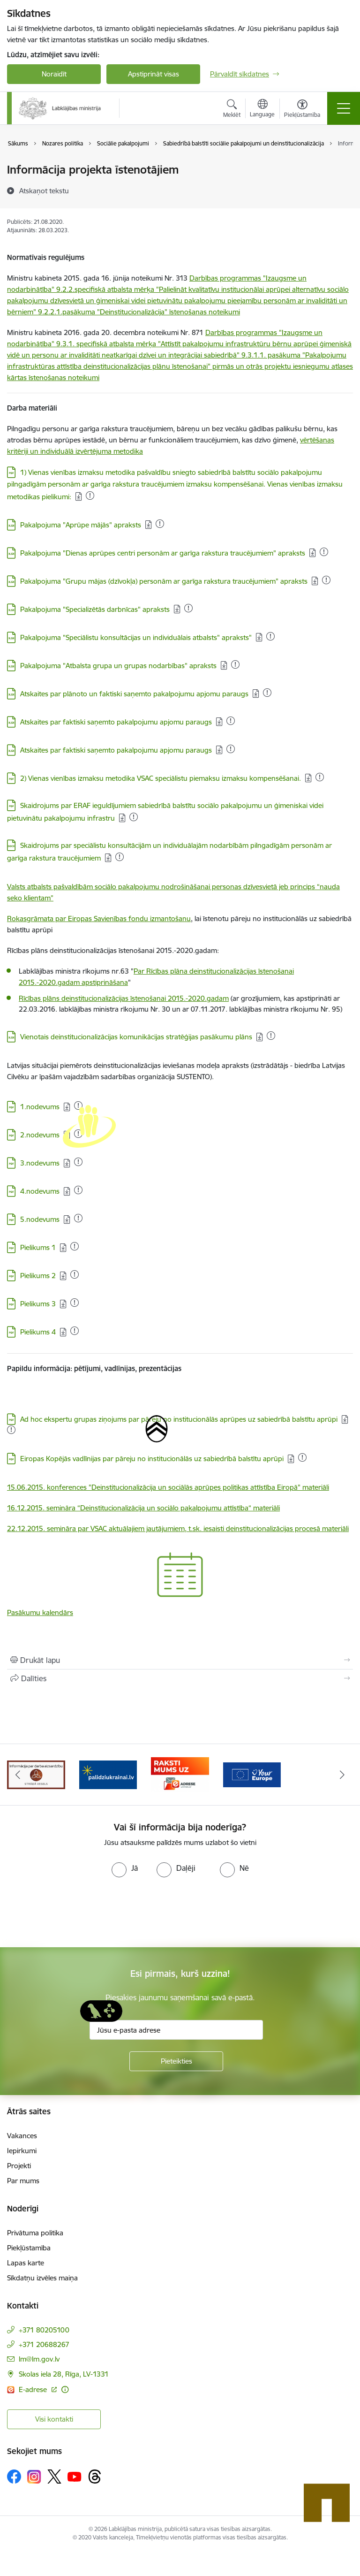 Image resolution: width=360 pixels, height=2576 pixels. I want to click on citroën brand logo, so click(157, 1429).